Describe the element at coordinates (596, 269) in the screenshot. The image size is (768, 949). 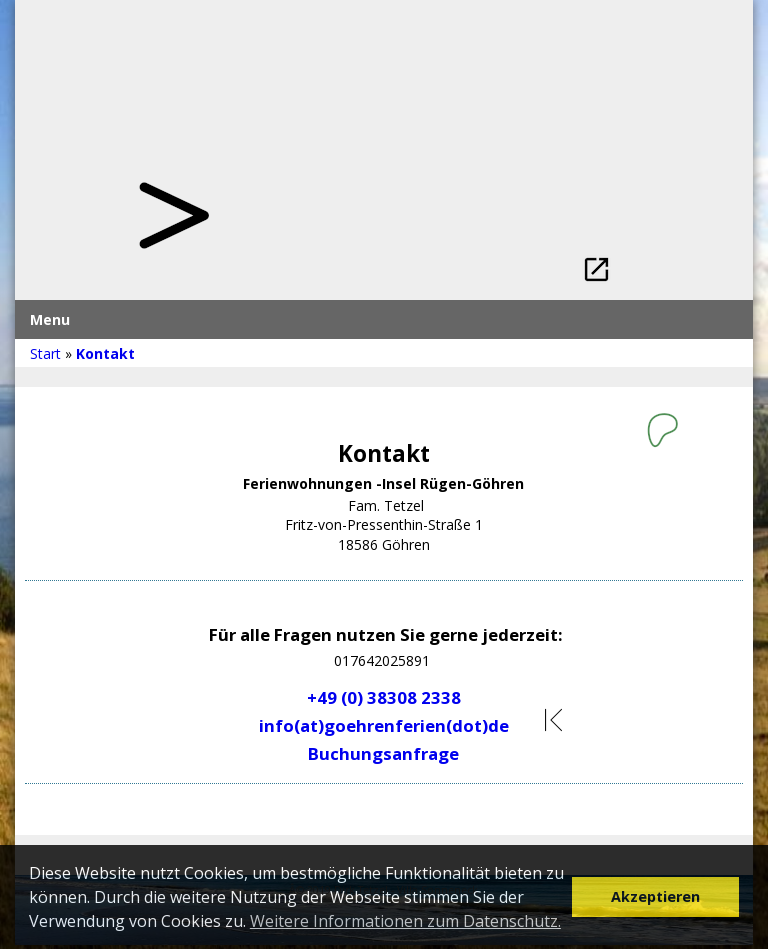
I see `open link in a new window or tab` at that location.